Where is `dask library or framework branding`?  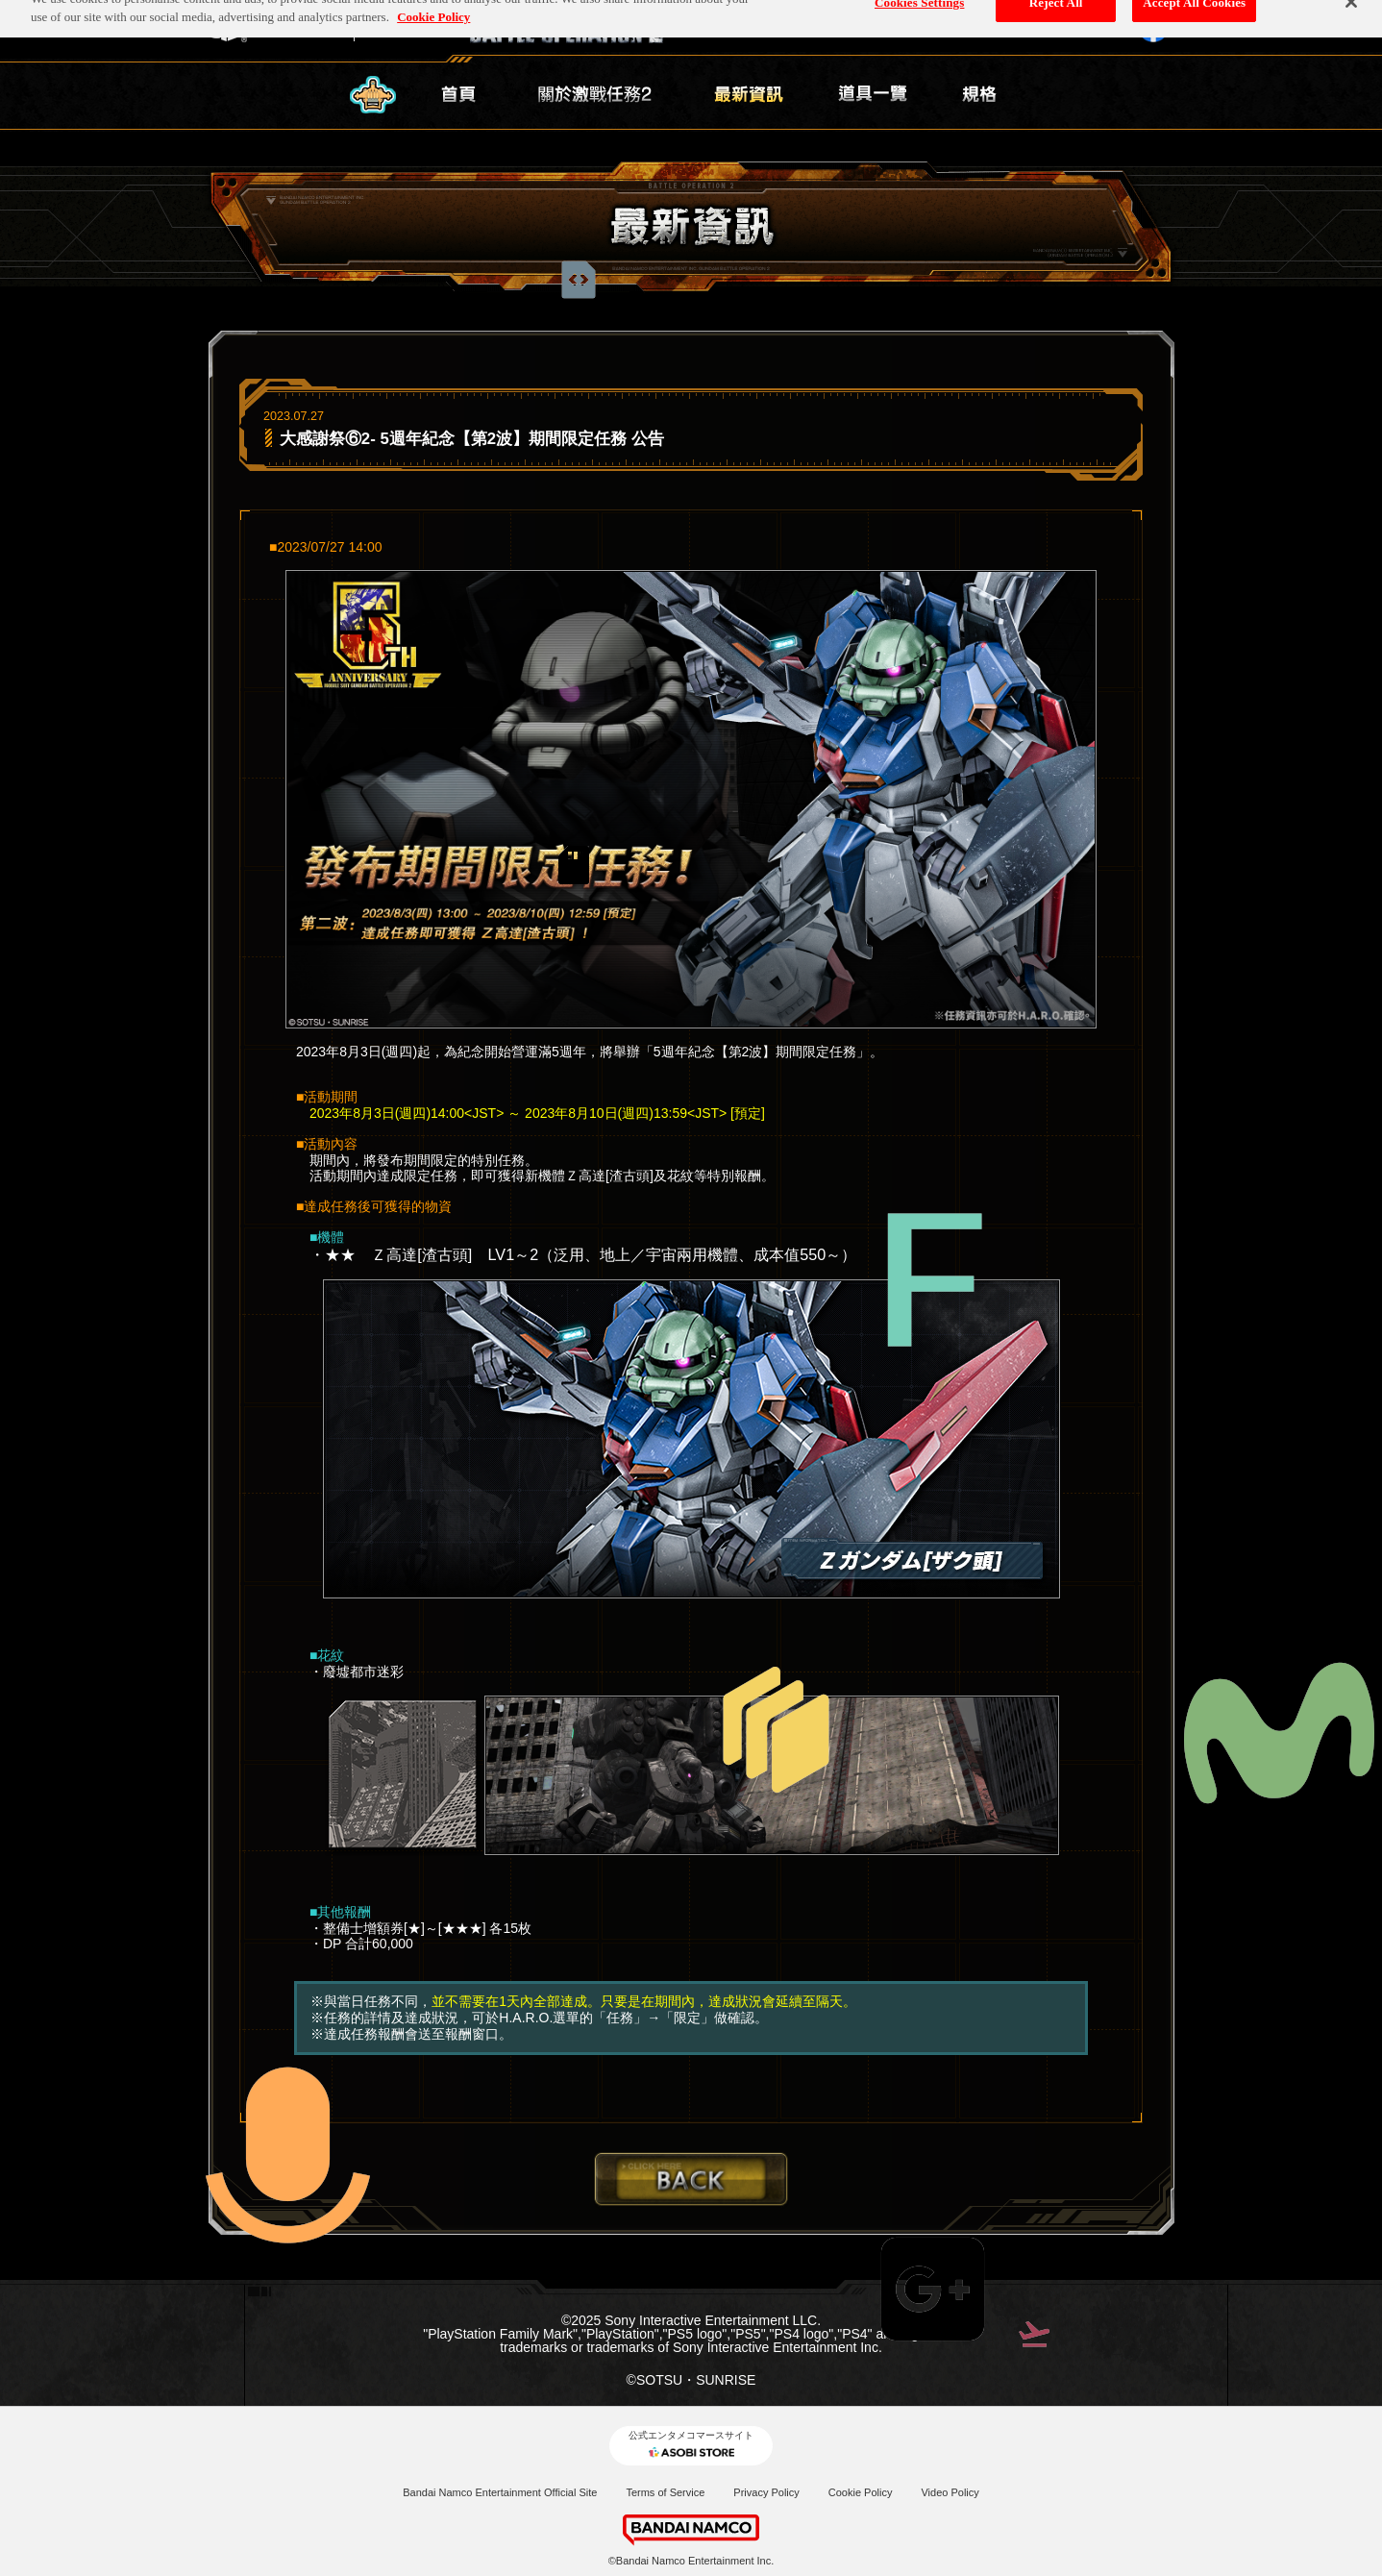 dask library or framework branding is located at coordinates (776, 1729).